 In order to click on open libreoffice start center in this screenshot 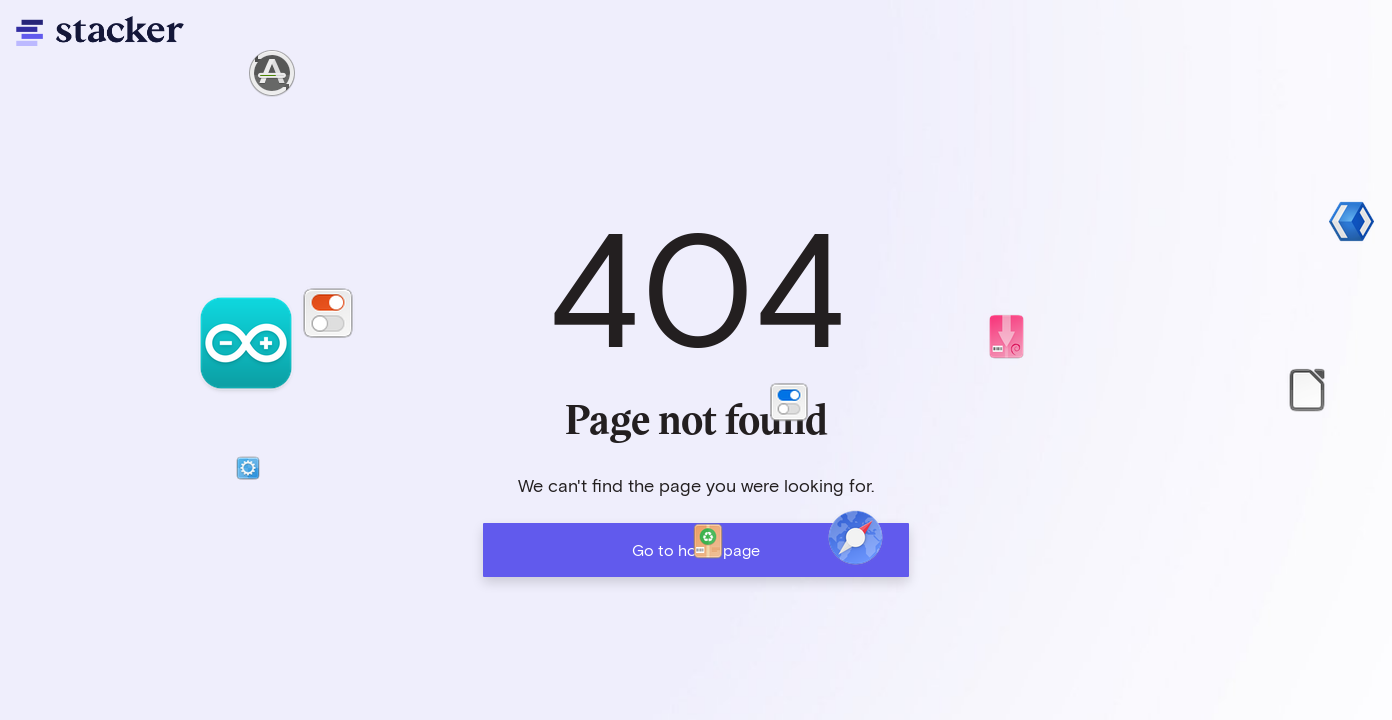, I will do `click(1307, 390)`.